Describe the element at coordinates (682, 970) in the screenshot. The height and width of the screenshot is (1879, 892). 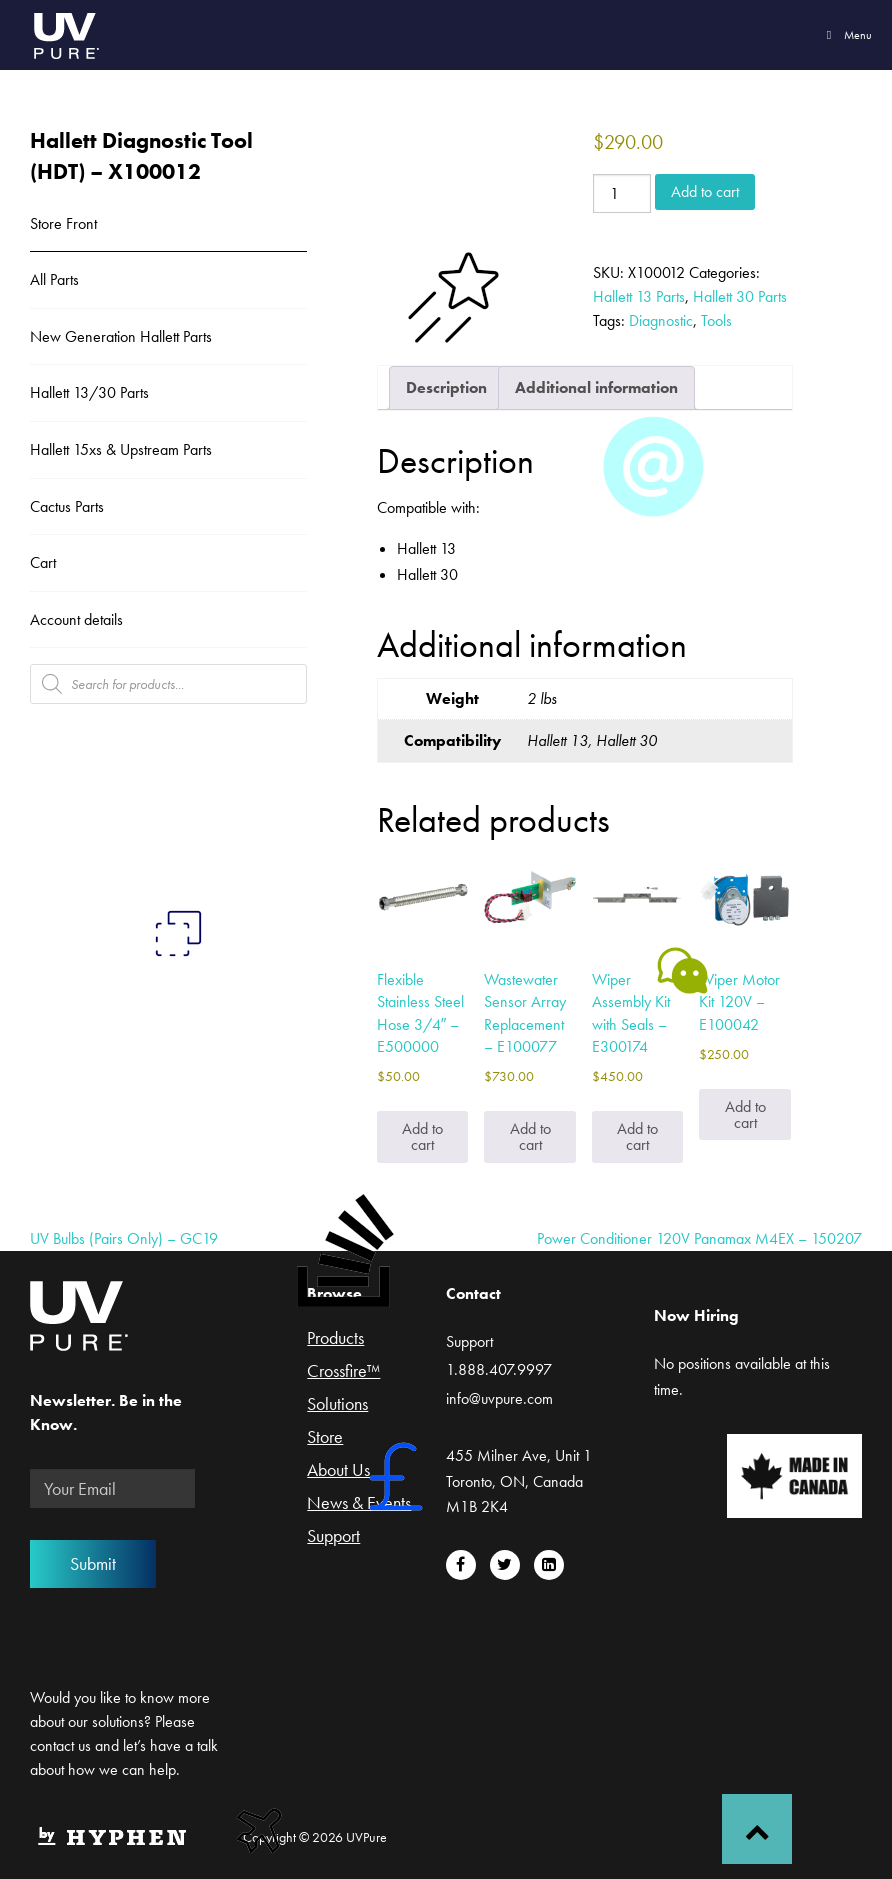
I see `open wechat messaging app` at that location.